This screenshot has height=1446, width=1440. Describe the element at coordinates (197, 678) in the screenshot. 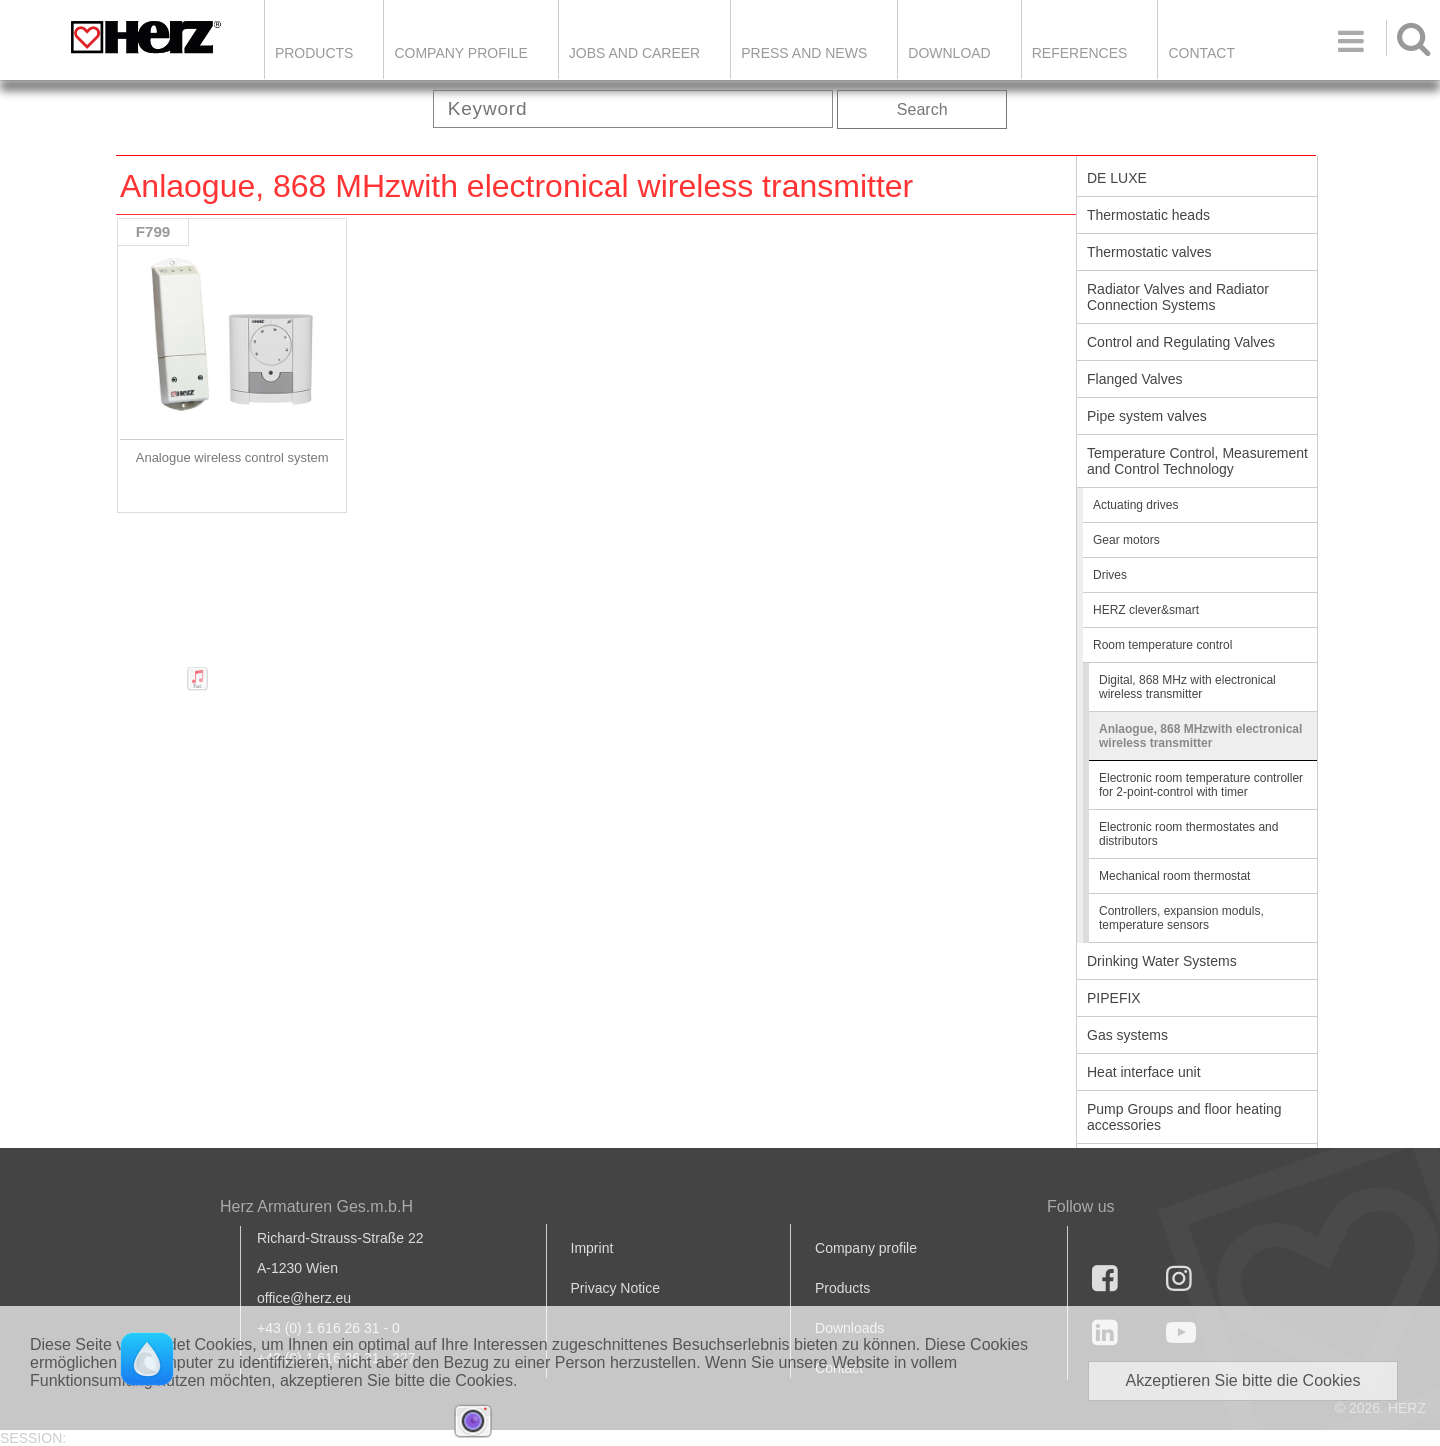

I see `a flac audio file in ogg container format` at that location.